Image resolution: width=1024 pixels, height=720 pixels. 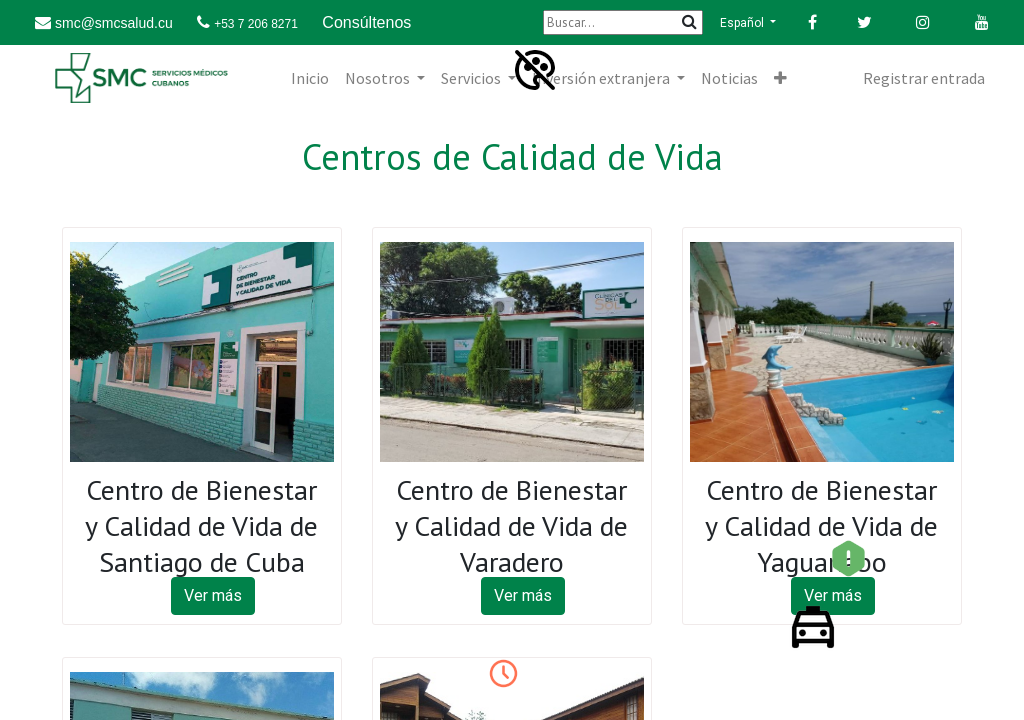 I want to click on view information or details, so click(x=848, y=558).